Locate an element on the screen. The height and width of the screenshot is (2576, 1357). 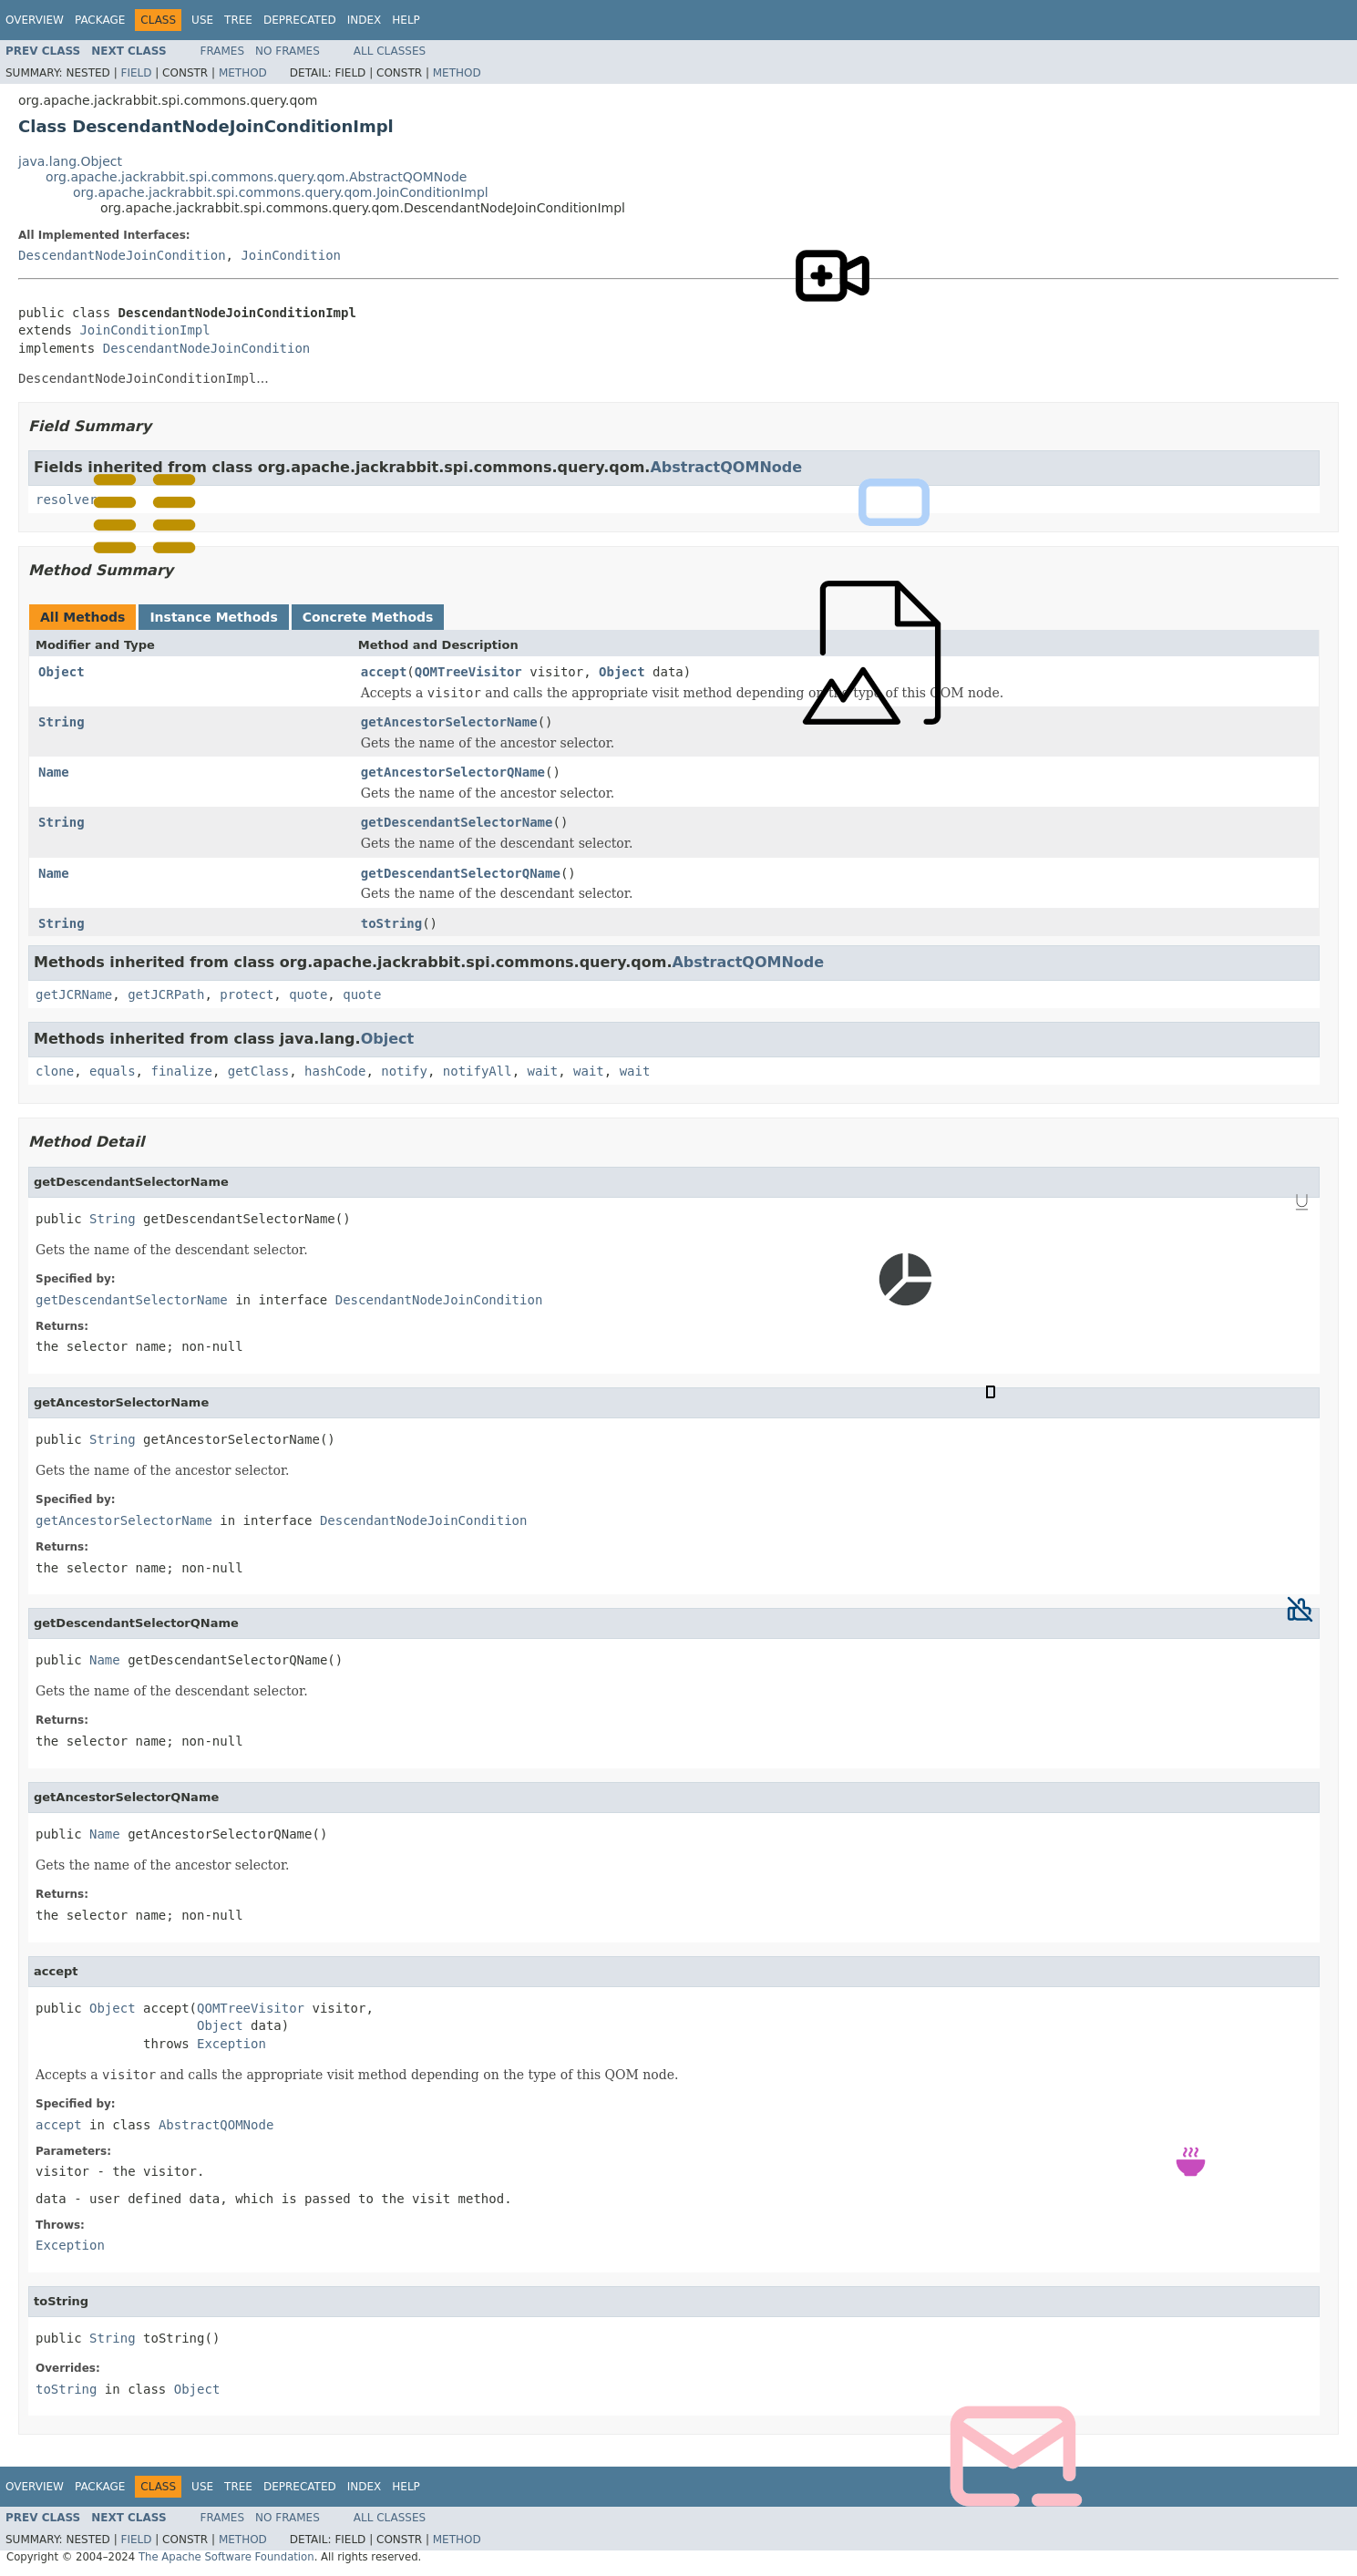
remove an email from your inbox is located at coordinates (1013, 2456).